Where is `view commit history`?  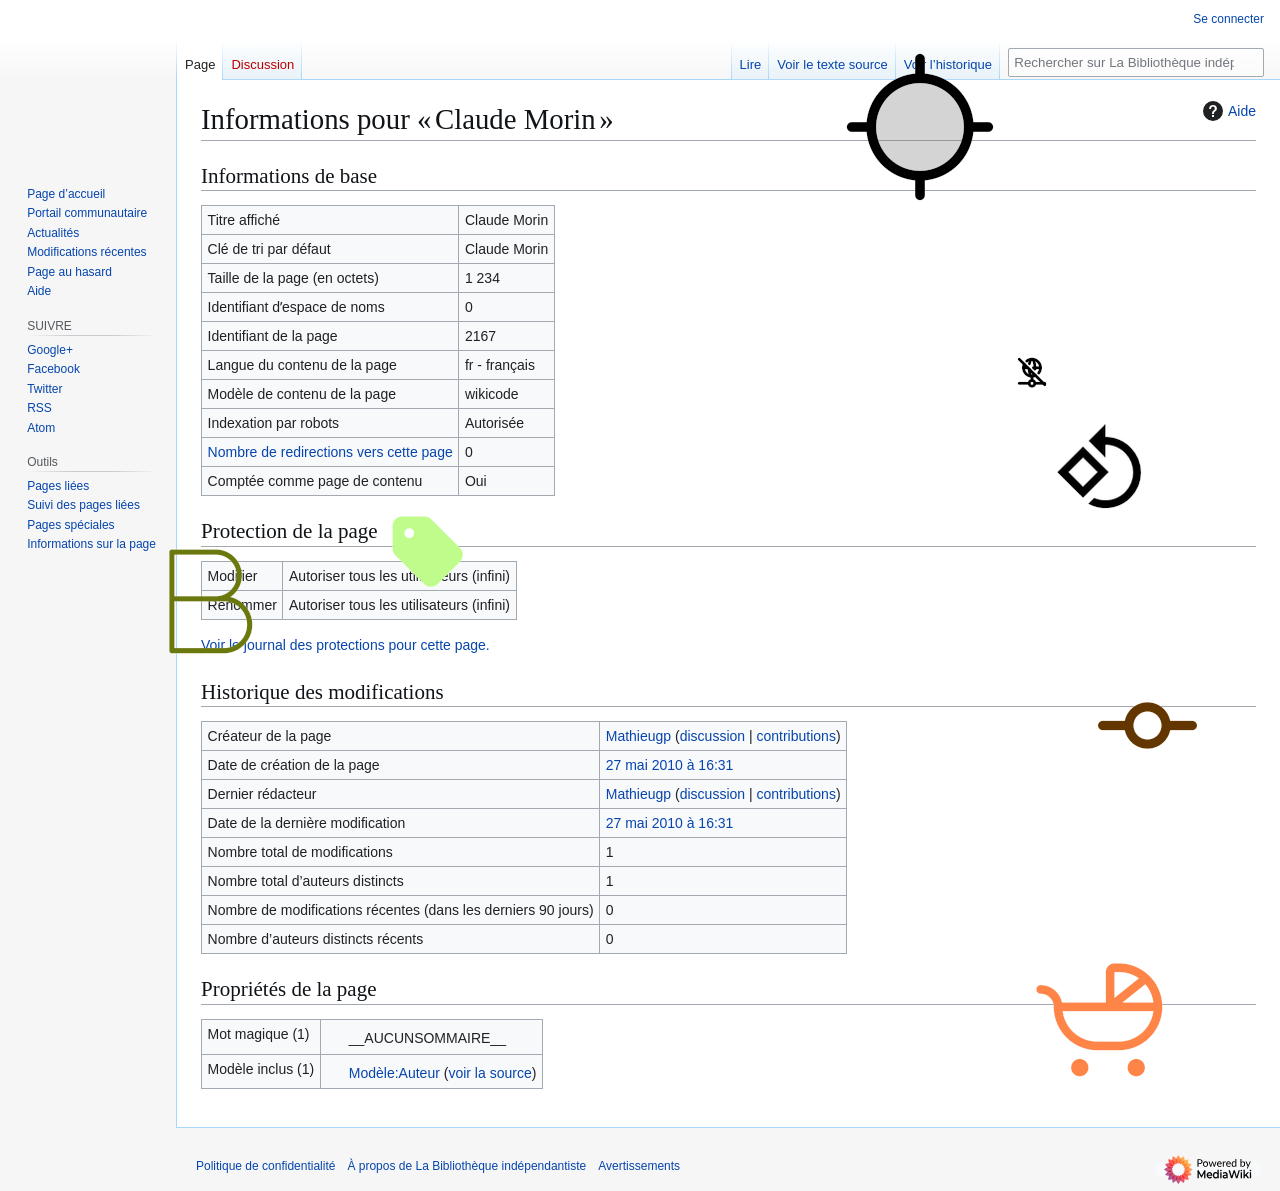 view commit history is located at coordinates (1147, 725).